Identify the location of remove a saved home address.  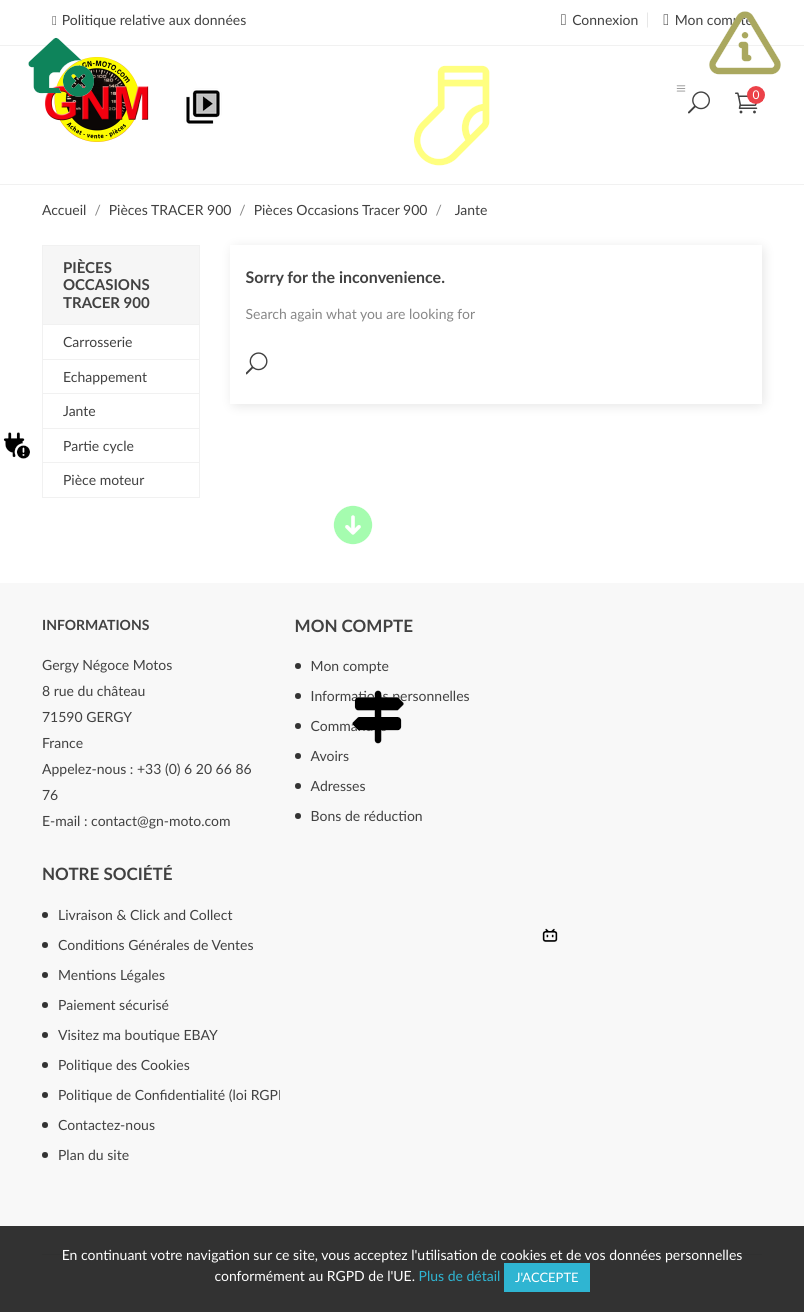
(59, 65).